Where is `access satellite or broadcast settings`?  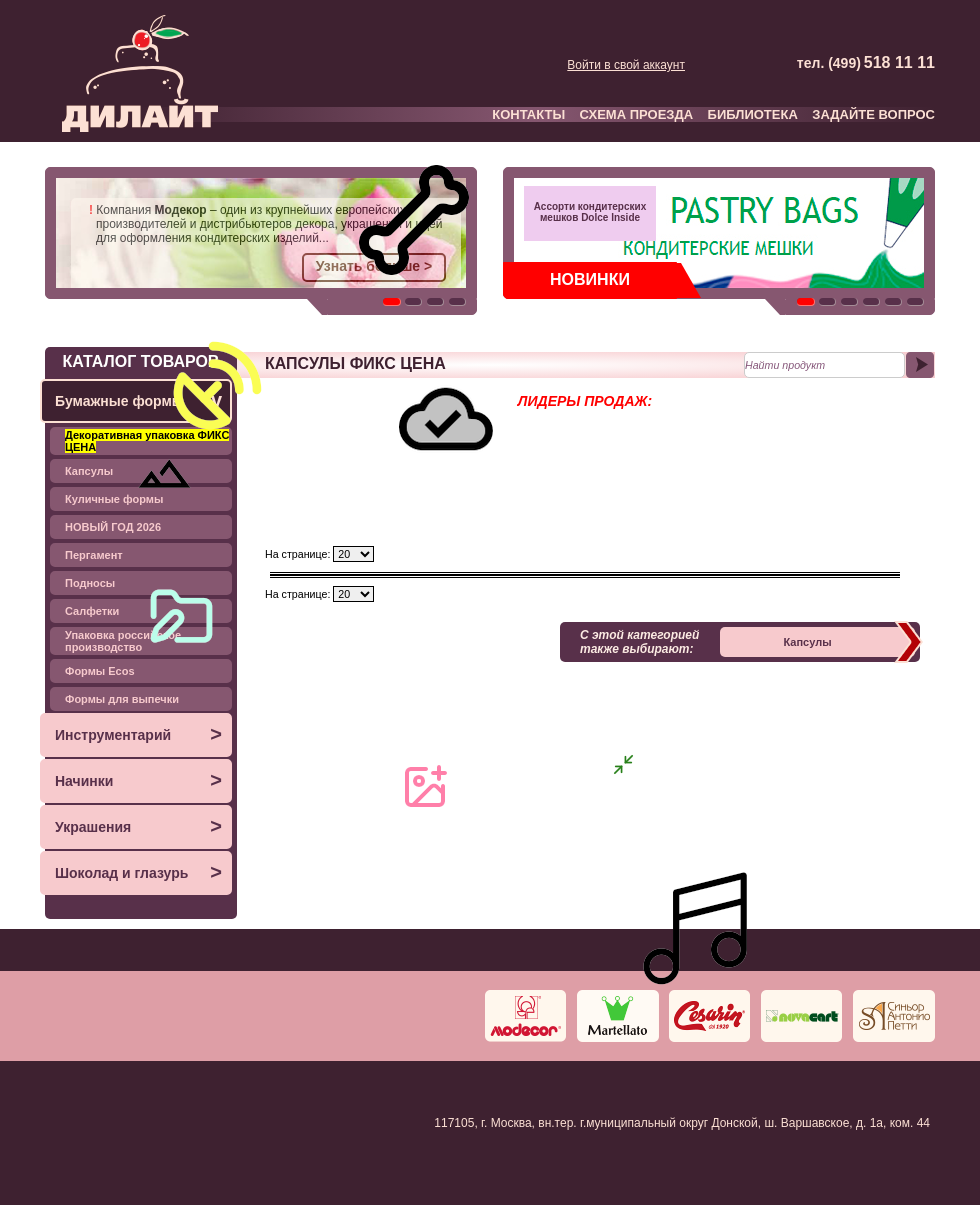
access satellite or broadcast settings is located at coordinates (217, 385).